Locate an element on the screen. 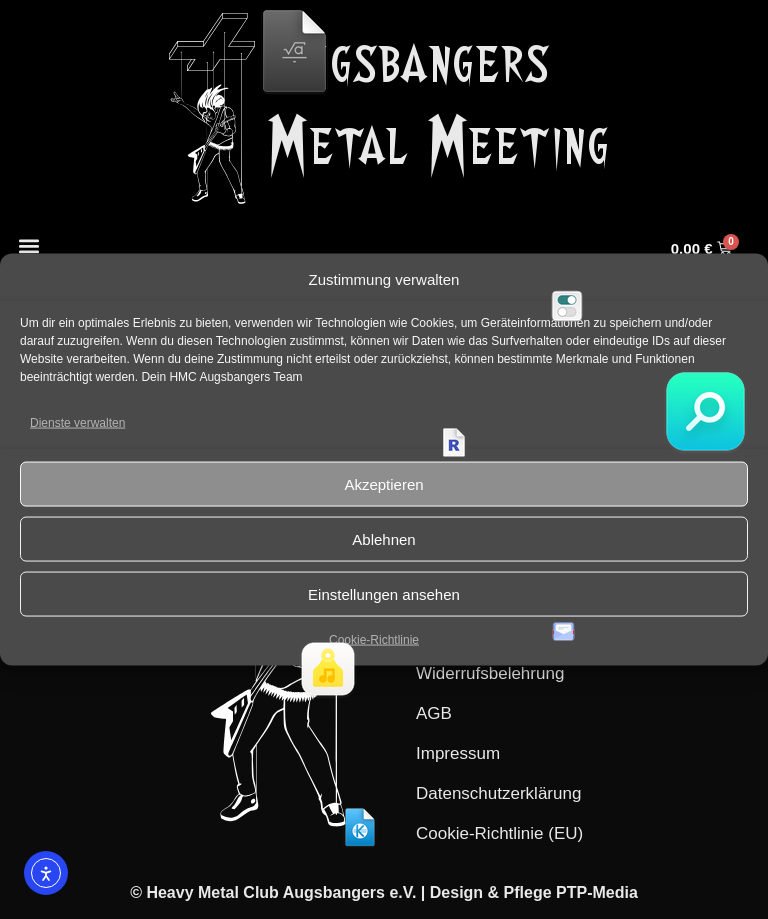  open a KMyMoney financial data file is located at coordinates (360, 828).